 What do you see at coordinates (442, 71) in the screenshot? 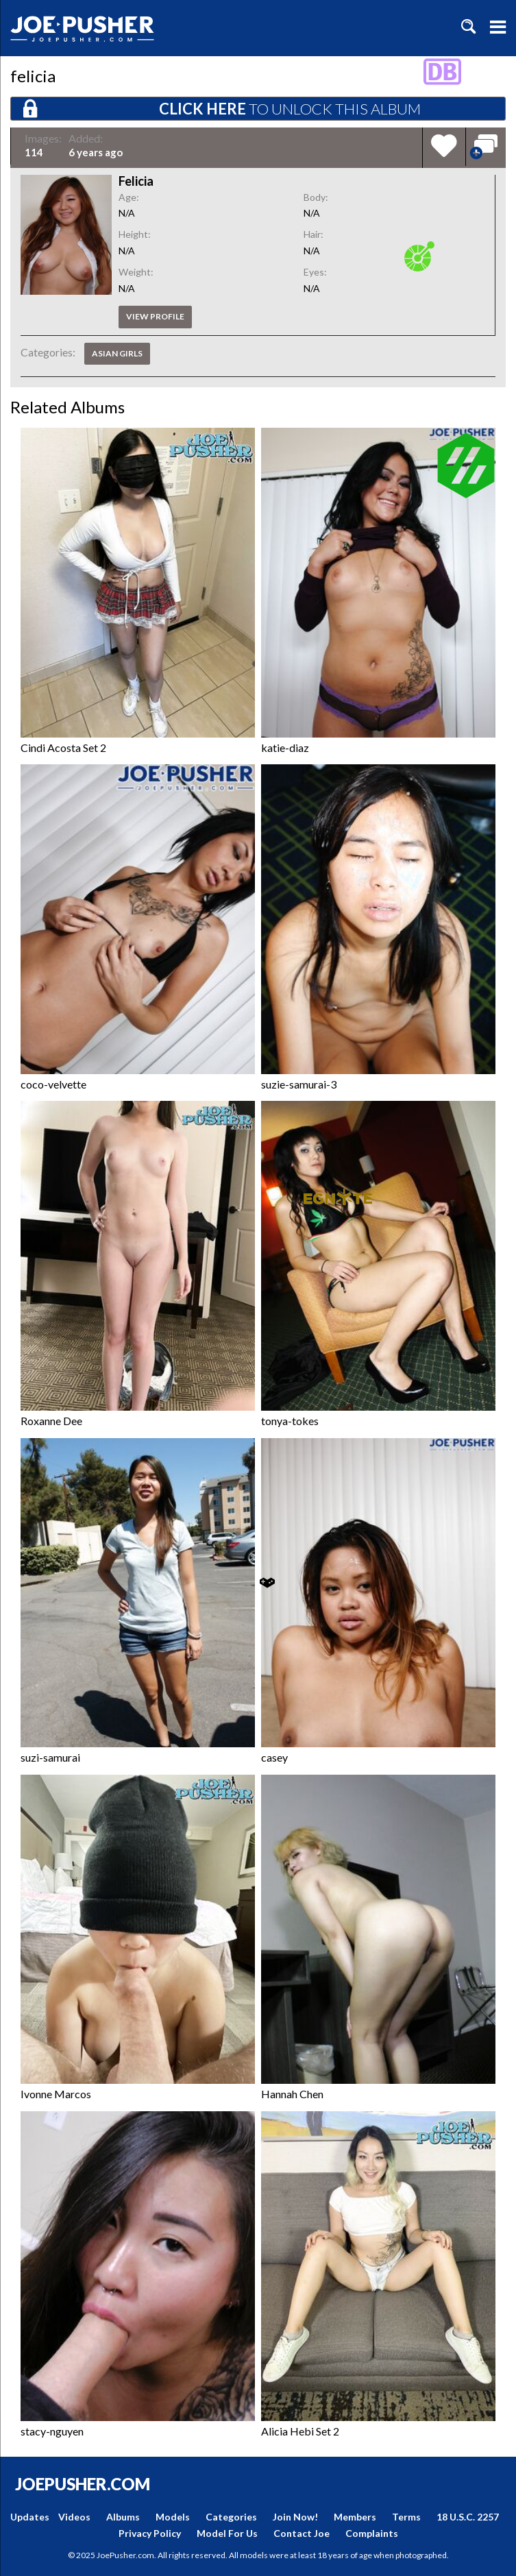
I see `deutsche bahn logo - german railway company` at bounding box center [442, 71].